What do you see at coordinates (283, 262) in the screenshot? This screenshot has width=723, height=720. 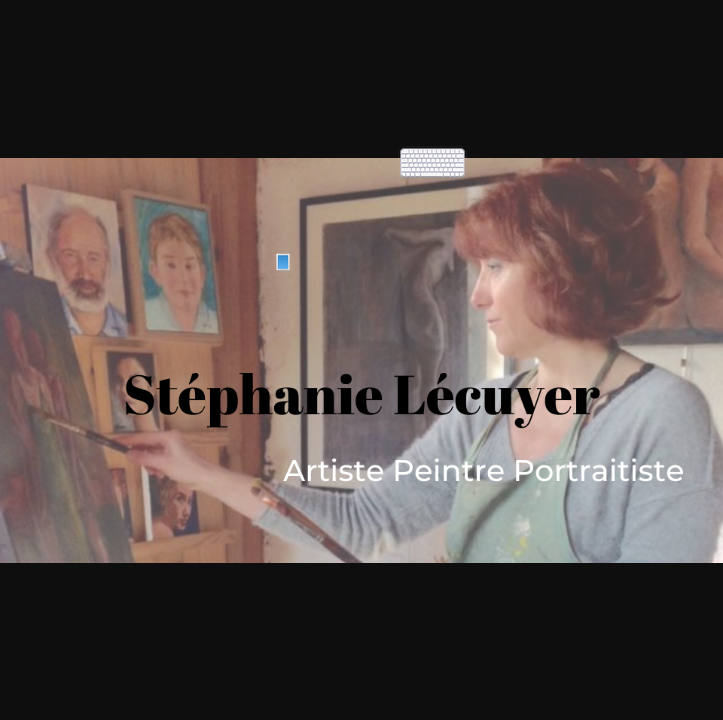 I see `indicates a connected iPad device` at bounding box center [283, 262].